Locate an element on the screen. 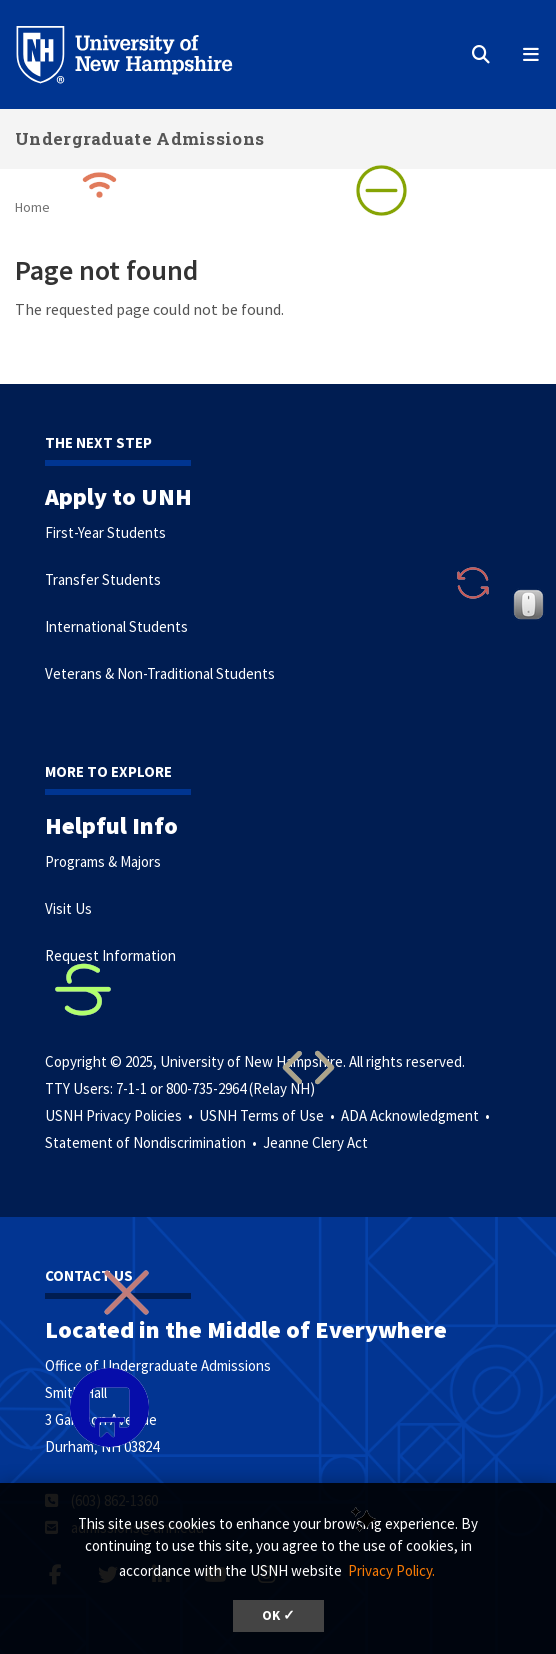  indicates AI-generated or enhanced content is located at coordinates (363, 1519).